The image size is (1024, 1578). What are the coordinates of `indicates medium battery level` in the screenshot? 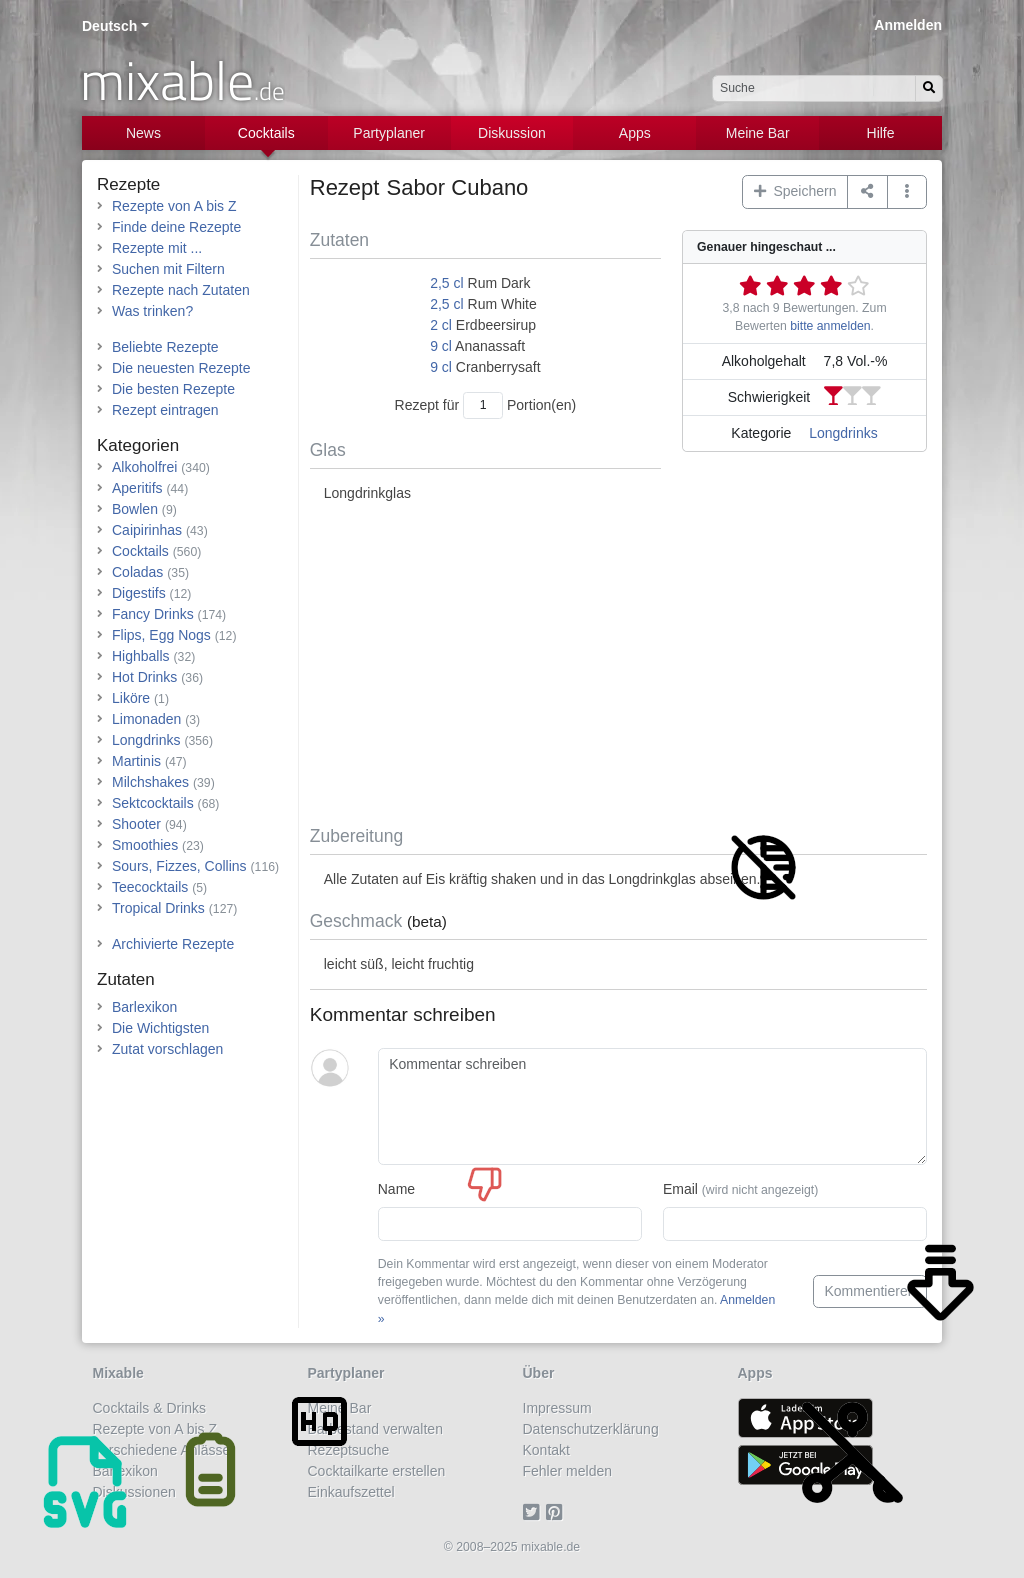 It's located at (210, 1469).